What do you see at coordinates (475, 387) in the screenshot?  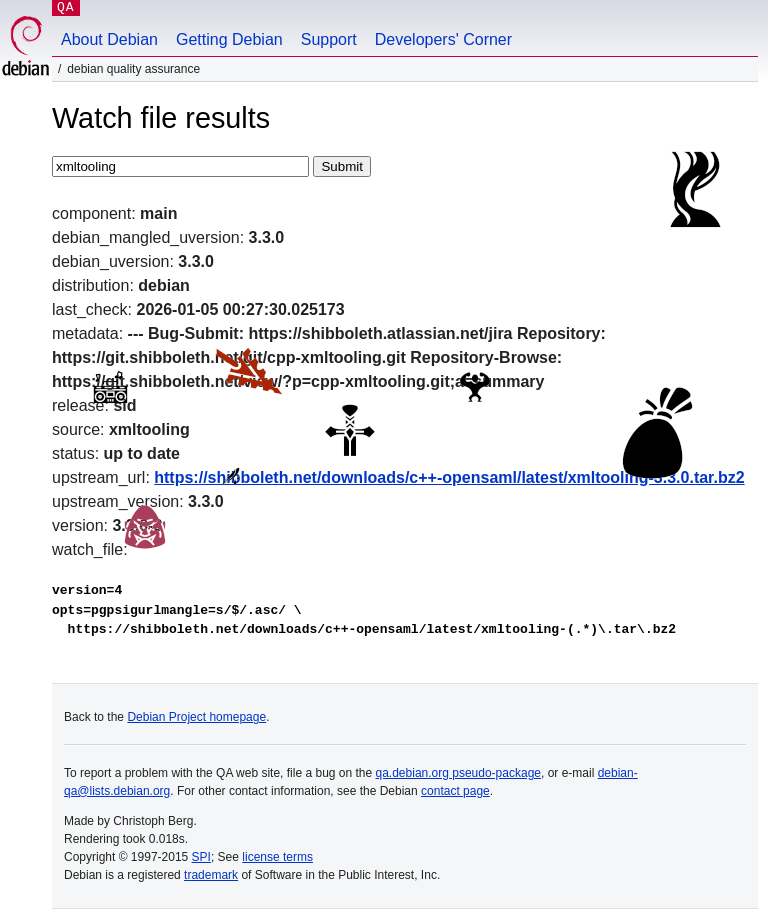 I see `view strength or fitness stats` at bounding box center [475, 387].